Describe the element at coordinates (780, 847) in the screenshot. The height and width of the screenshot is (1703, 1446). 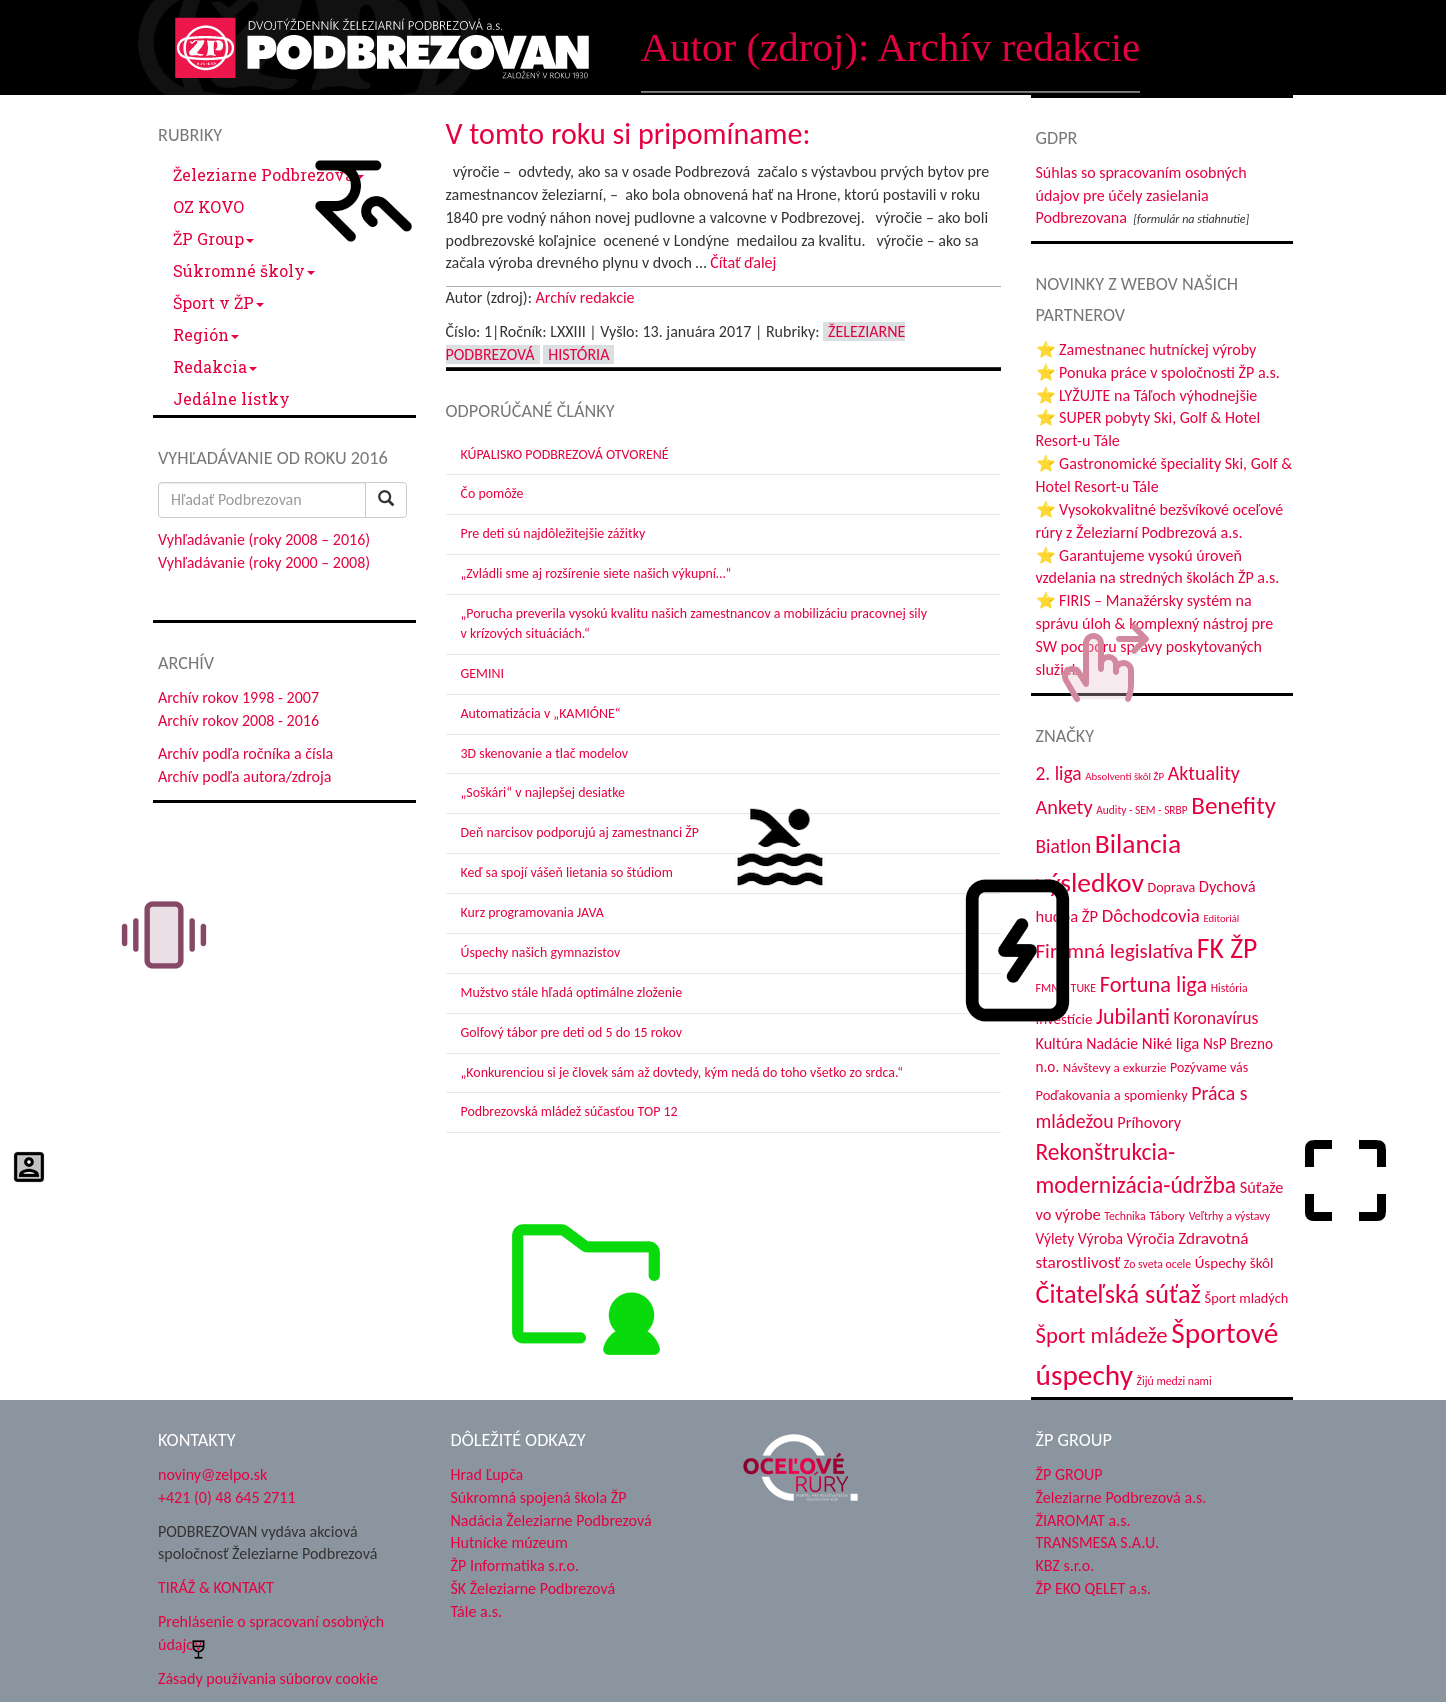
I see `view pool or swimming amenities` at that location.